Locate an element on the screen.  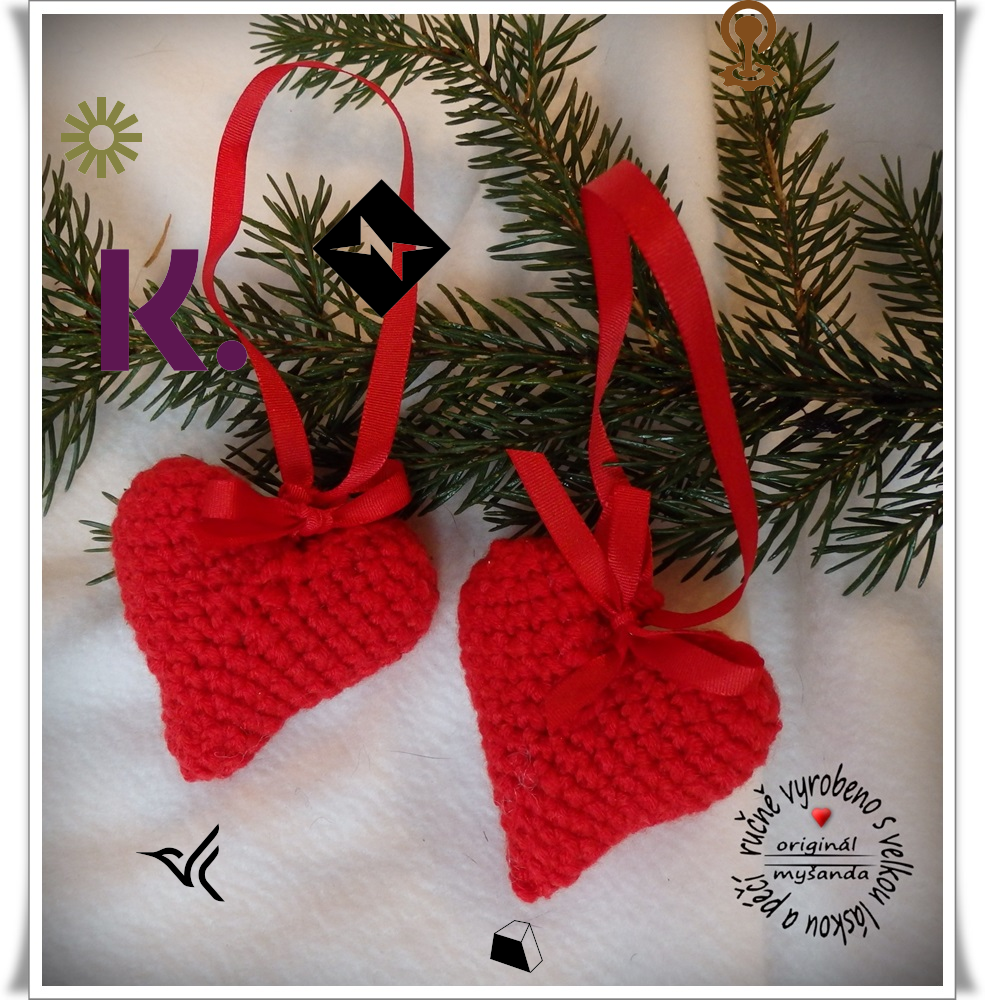
arlo smart home security app is located at coordinates (180, 862).